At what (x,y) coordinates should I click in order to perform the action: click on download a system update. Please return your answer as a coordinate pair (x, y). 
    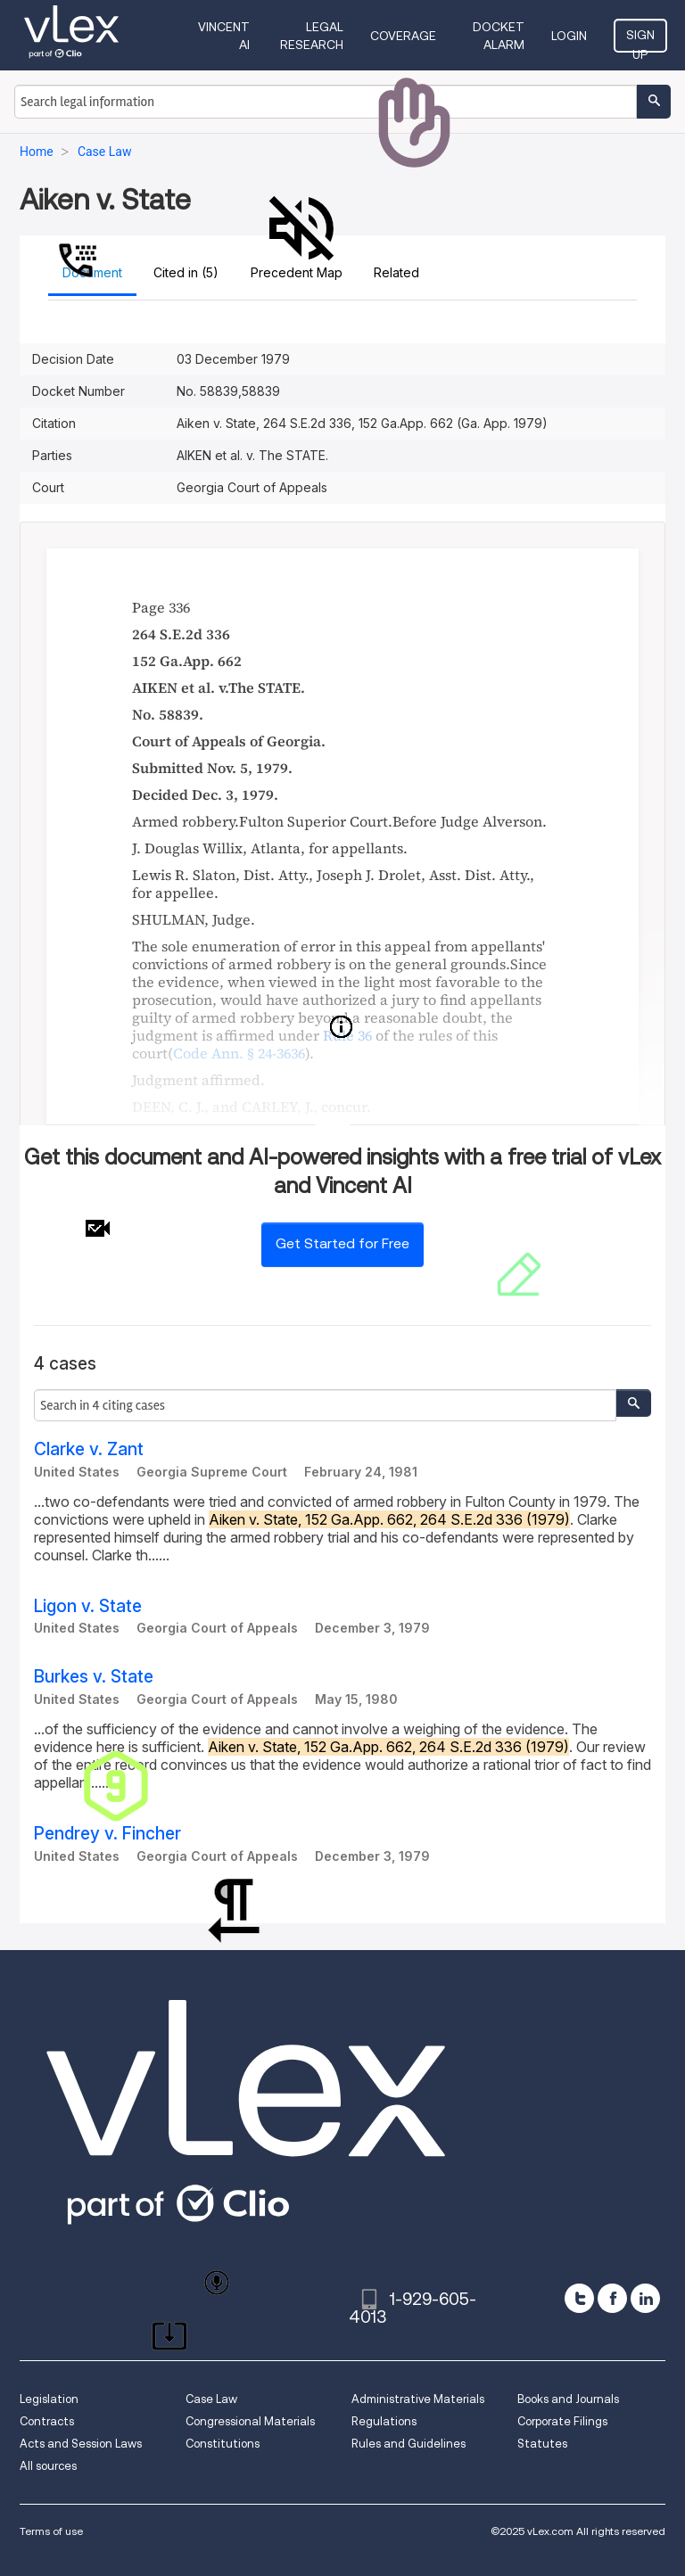
    Looking at the image, I should click on (169, 2336).